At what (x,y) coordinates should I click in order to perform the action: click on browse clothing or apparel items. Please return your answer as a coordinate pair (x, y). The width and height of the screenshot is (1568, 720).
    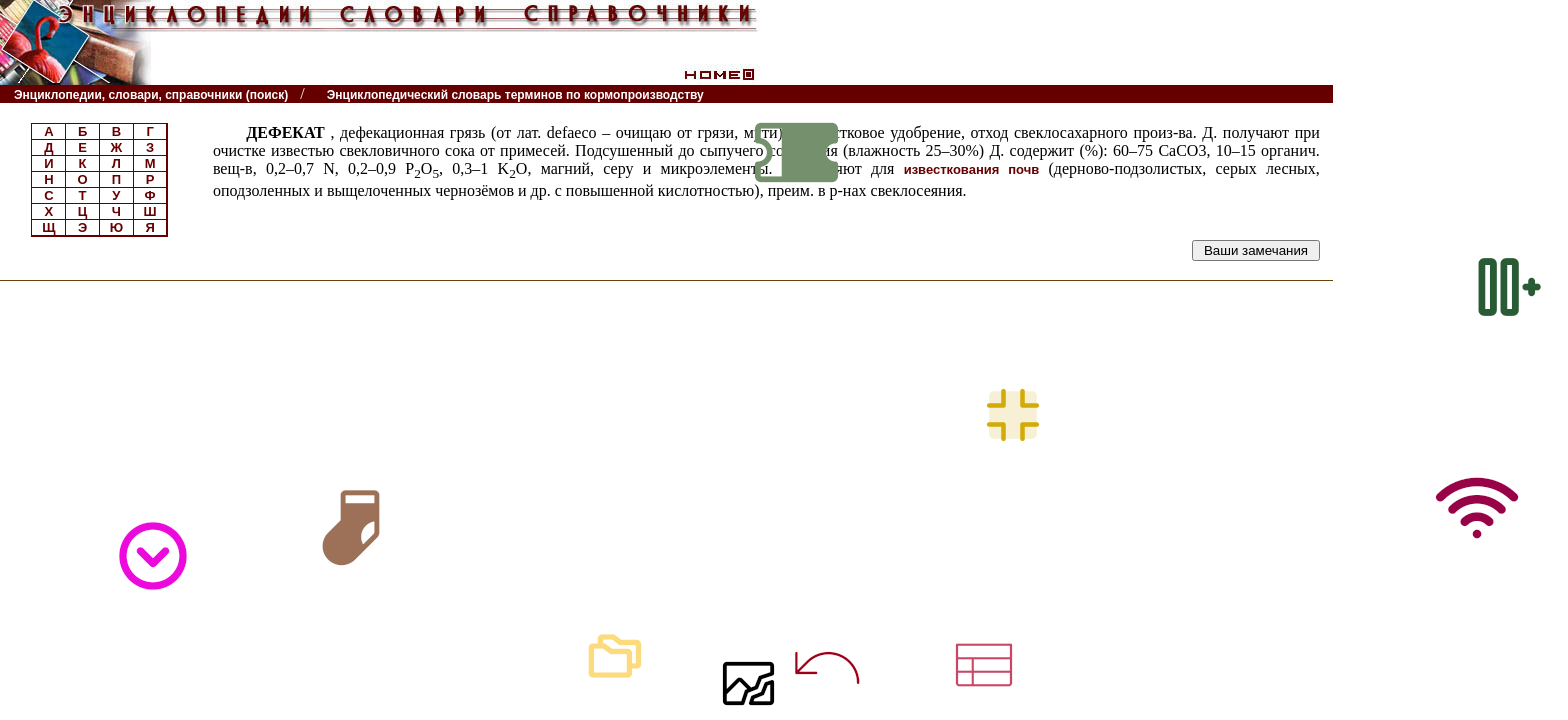
    Looking at the image, I should click on (353, 526).